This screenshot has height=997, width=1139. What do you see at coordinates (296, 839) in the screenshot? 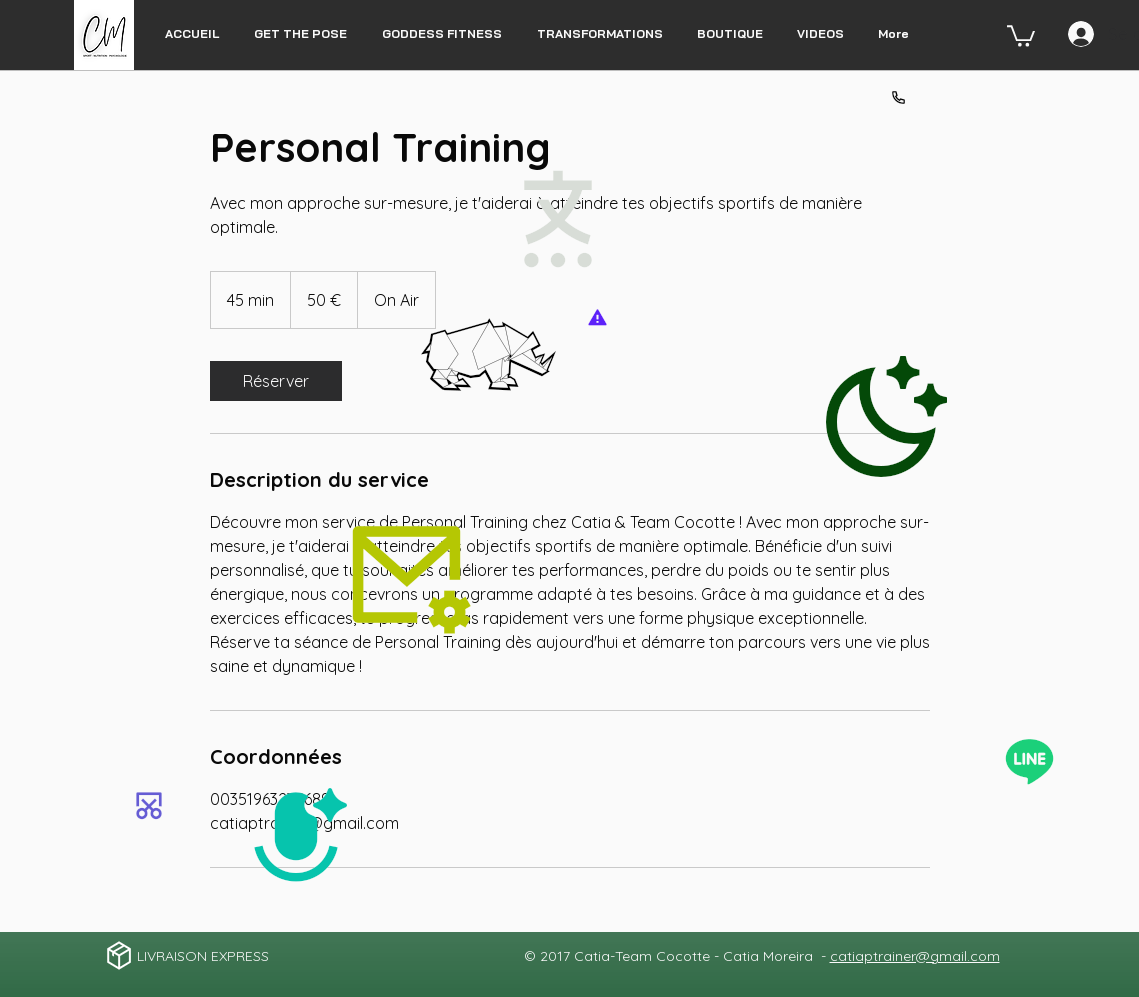
I see `activate ai voice assistant` at bounding box center [296, 839].